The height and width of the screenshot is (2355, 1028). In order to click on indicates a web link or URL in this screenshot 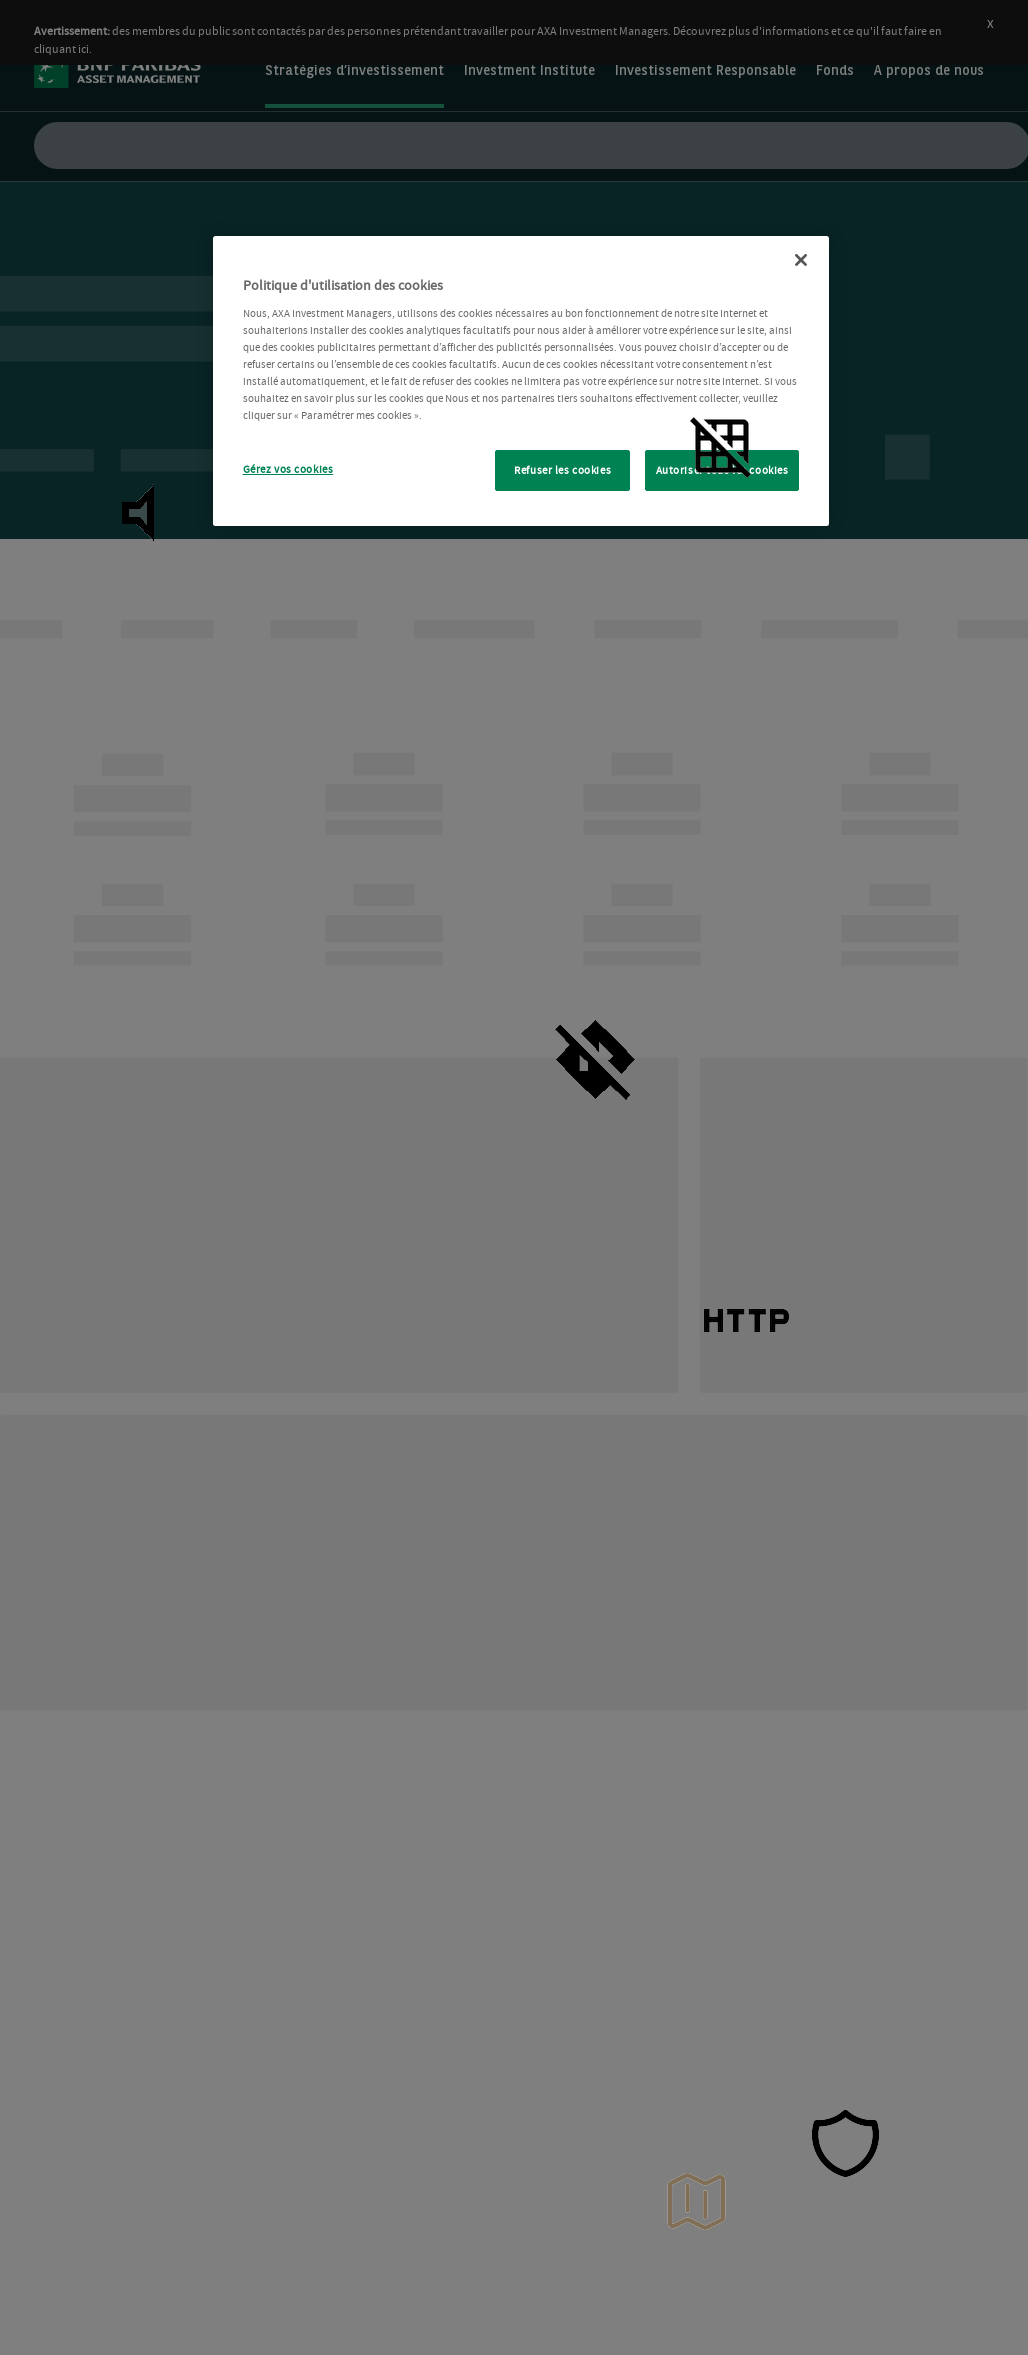, I will do `click(746, 1320)`.